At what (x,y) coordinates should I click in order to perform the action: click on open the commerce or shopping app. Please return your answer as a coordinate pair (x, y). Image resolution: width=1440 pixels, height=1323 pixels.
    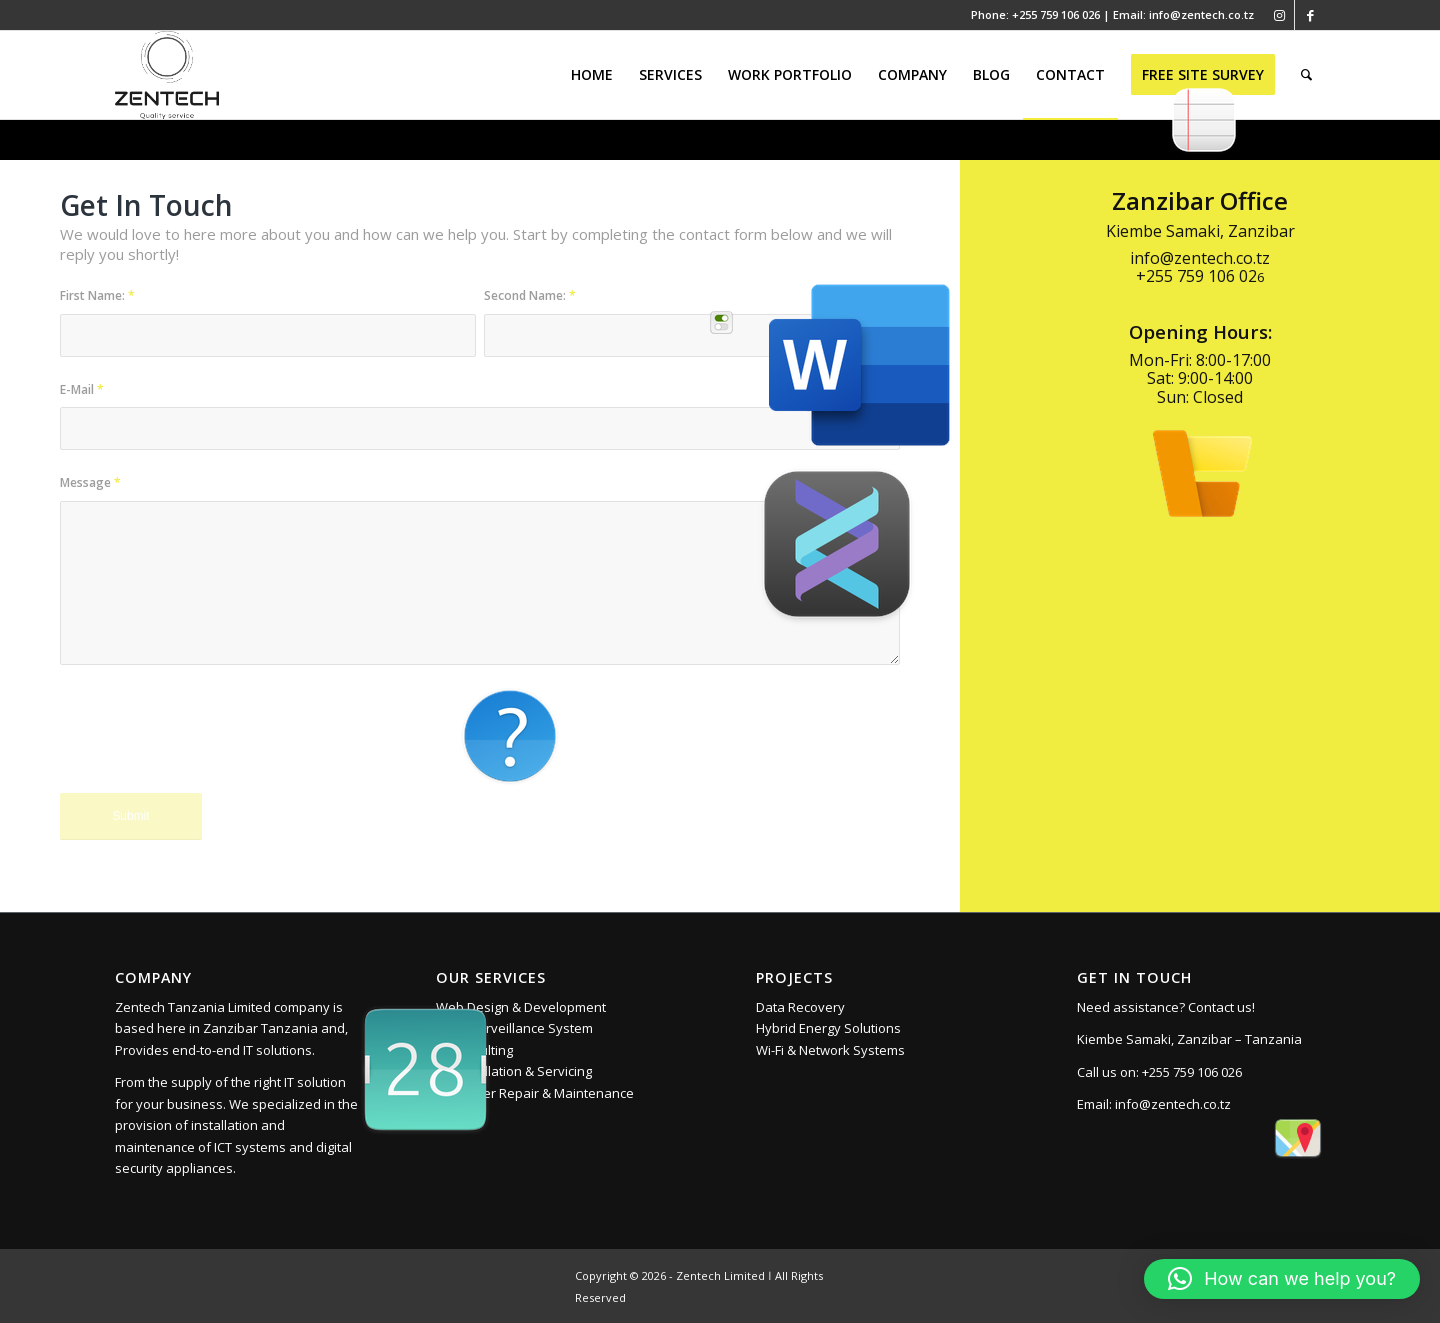
    Looking at the image, I should click on (1202, 473).